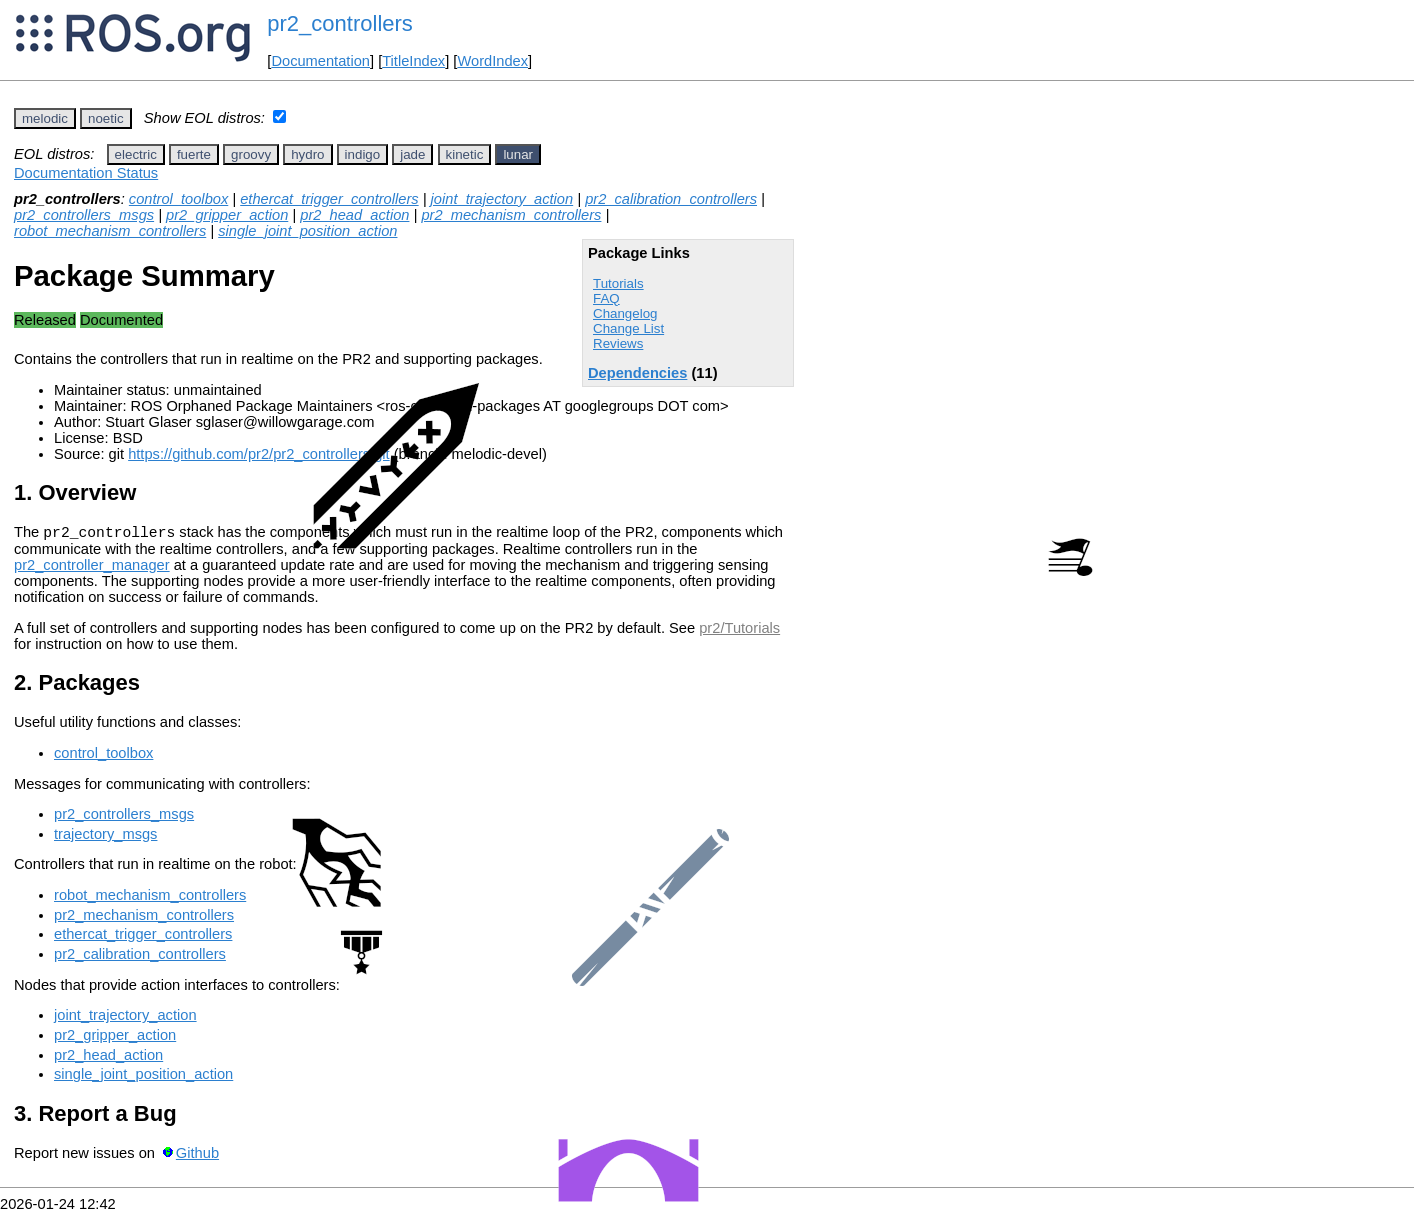 The width and height of the screenshot is (1414, 1215). What do you see at coordinates (1070, 557) in the screenshot?
I see `play anthem or national music` at bounding box center [1070, 557].